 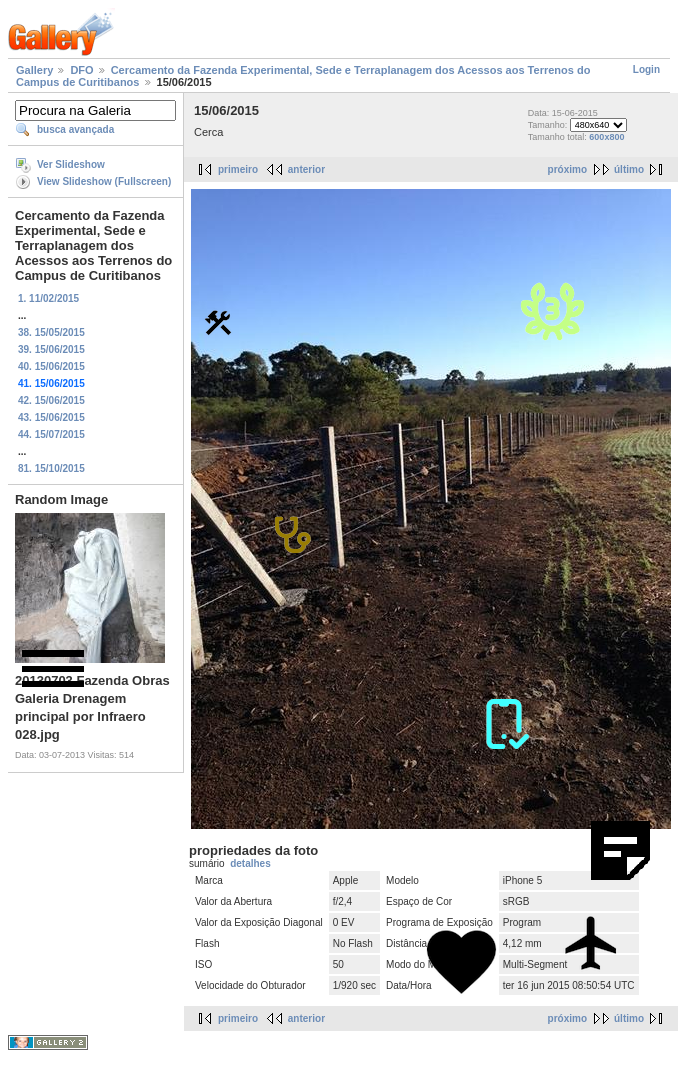 I want to click on mobile device verified successfully, so click(x=504, y=724).